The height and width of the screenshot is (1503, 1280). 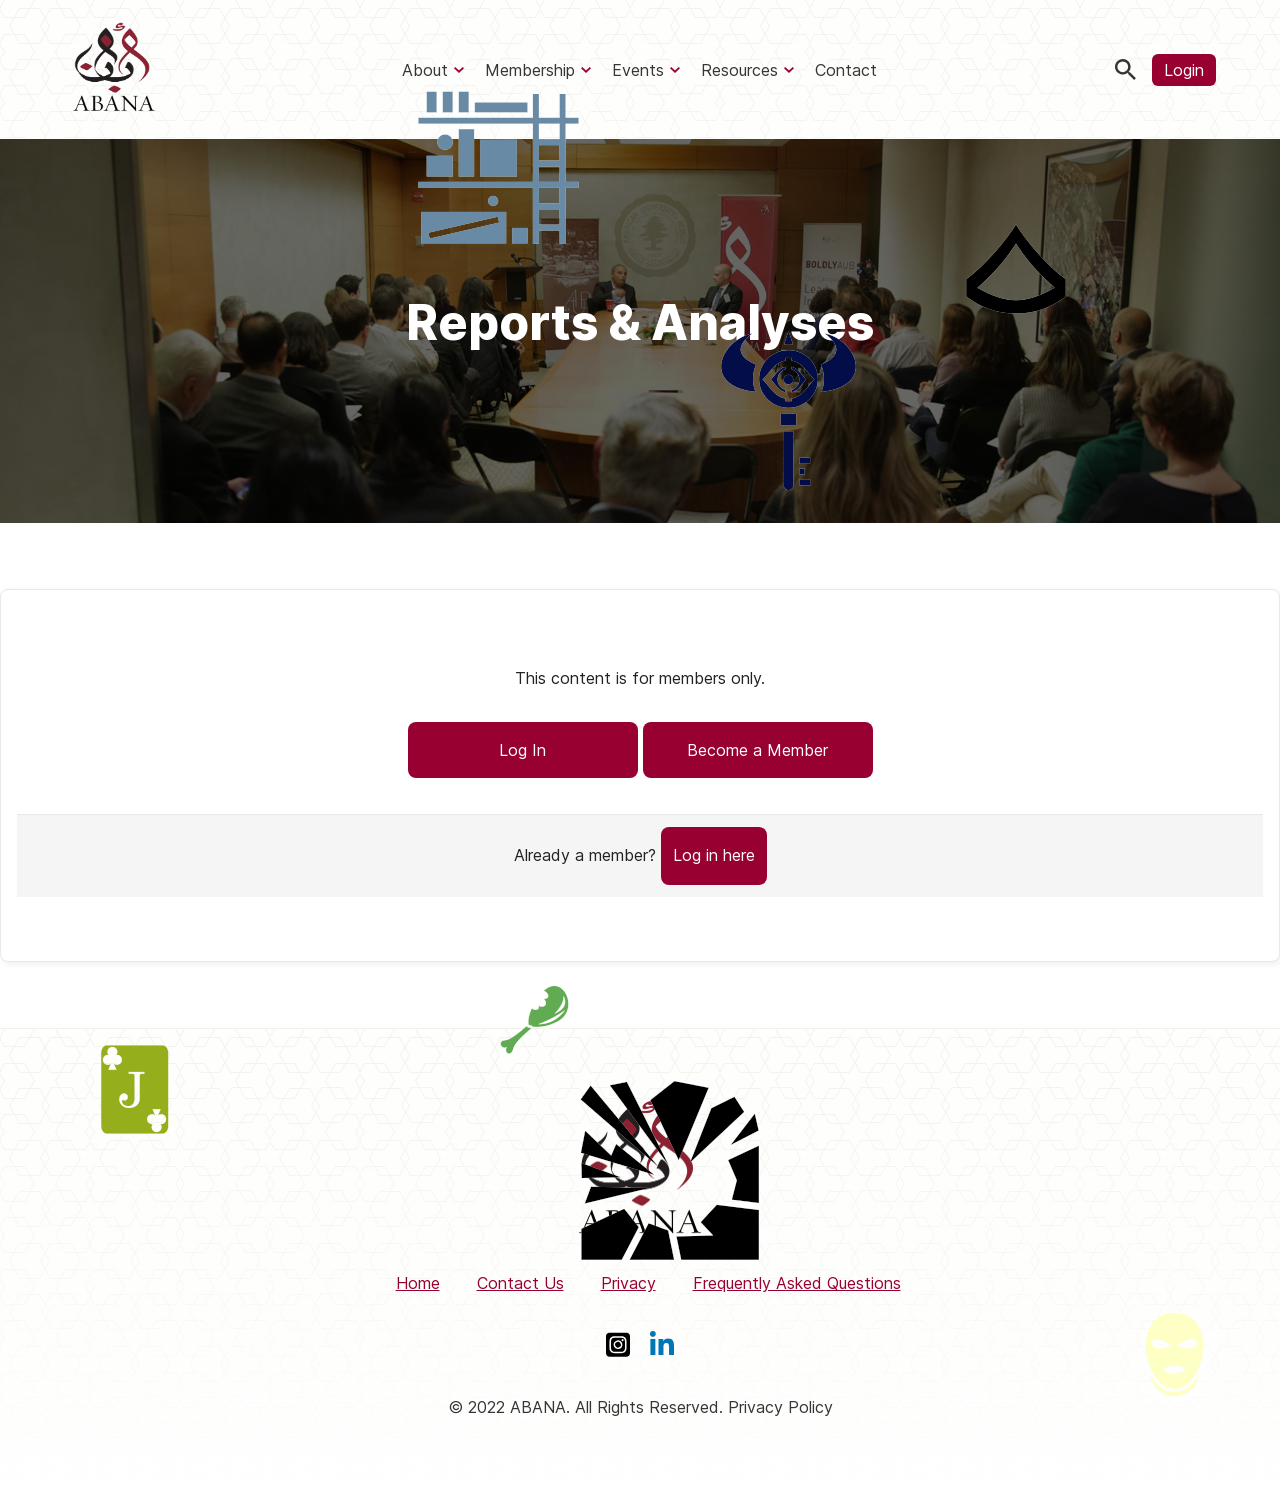 I want to click on access boss level or final challenge, so click(x=788, y=410).